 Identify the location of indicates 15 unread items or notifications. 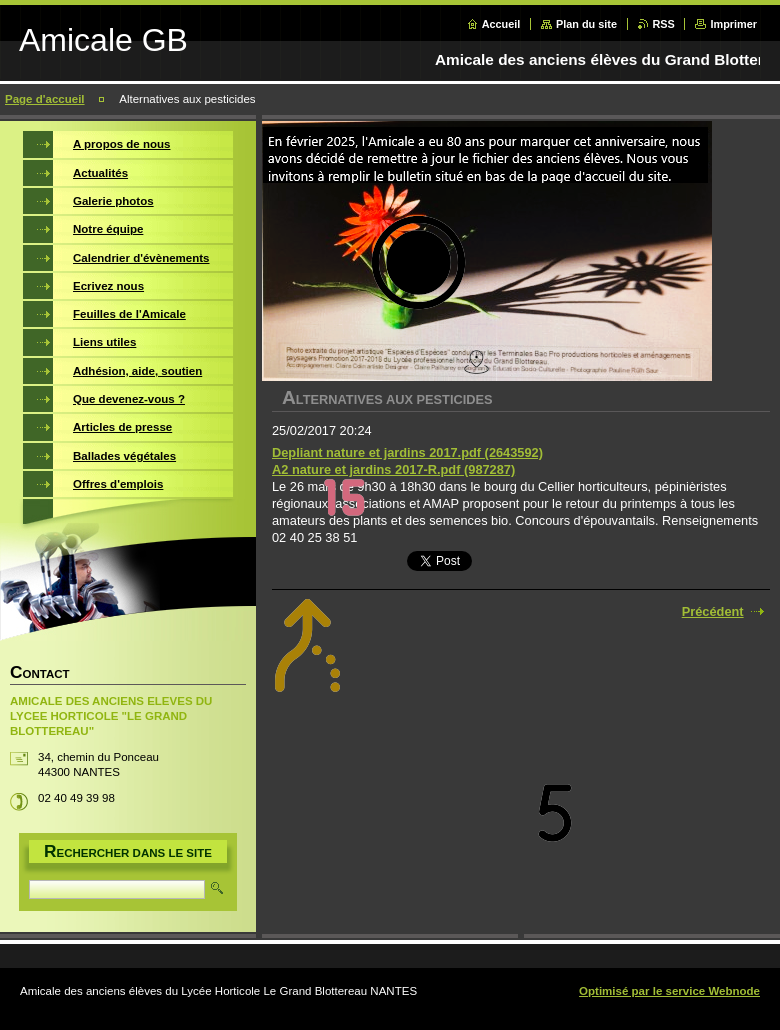
(342, 497).